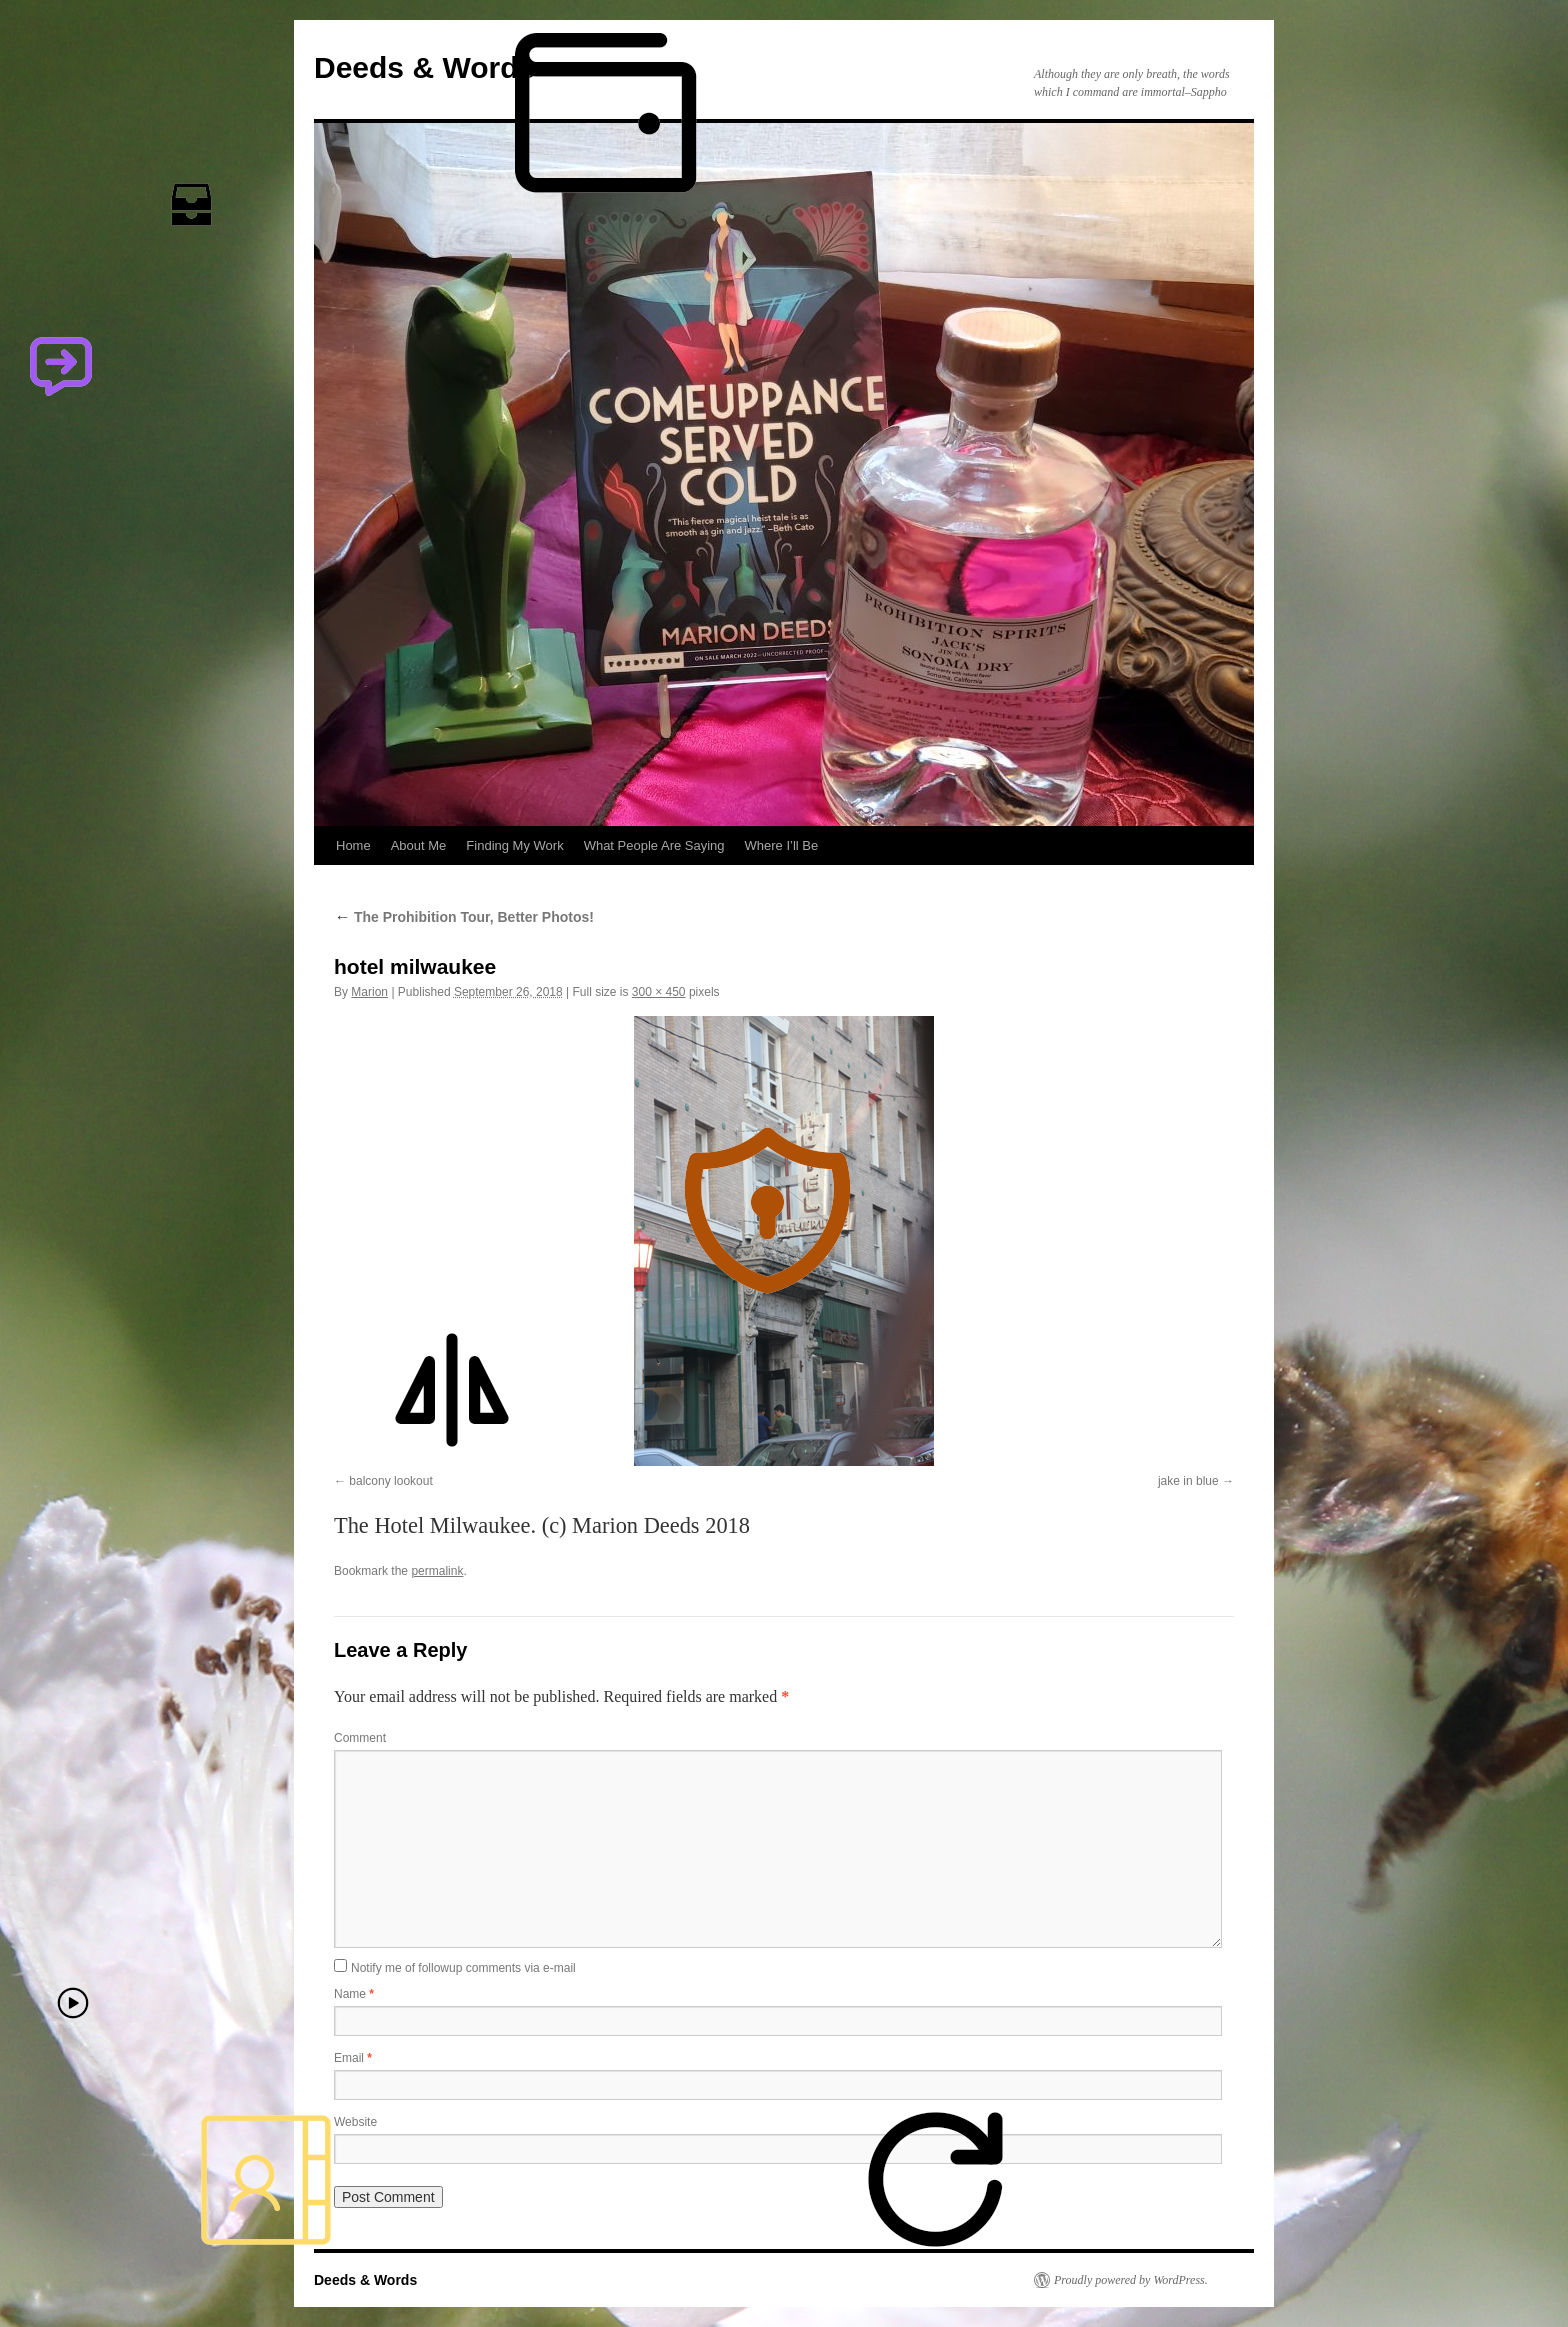 Image resolution: width=1568 pixels, height=2327 pixels. Describe the element at coordinates (935, 2179) in the screenshot. I see `refresh the current page or content` at that location.